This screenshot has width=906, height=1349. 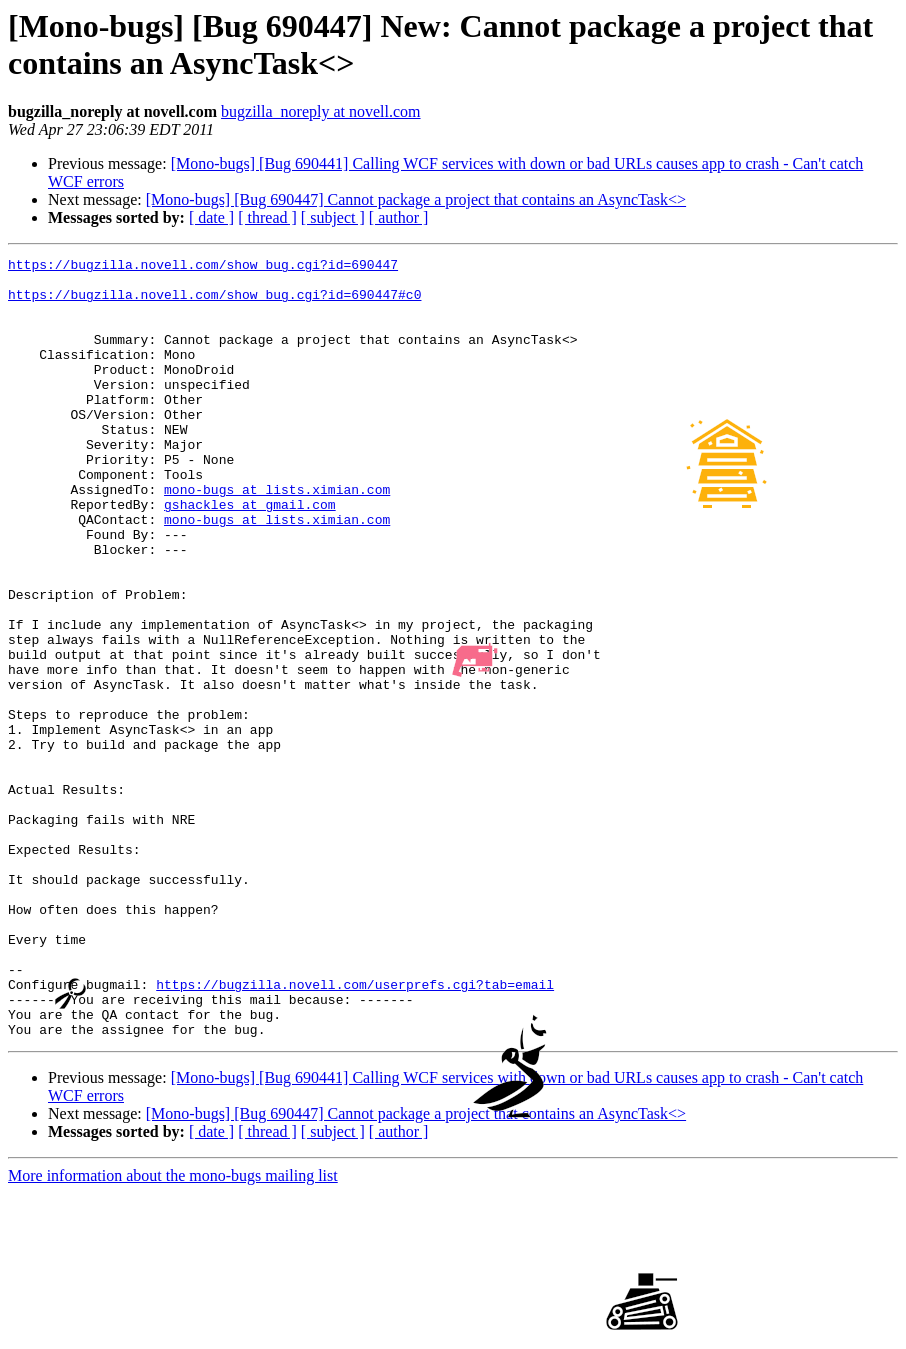 What do you see at coordinates (727, 463) in the screenshot?
I see `access beekeeping or apiary features` at bounding box center [727, 463].